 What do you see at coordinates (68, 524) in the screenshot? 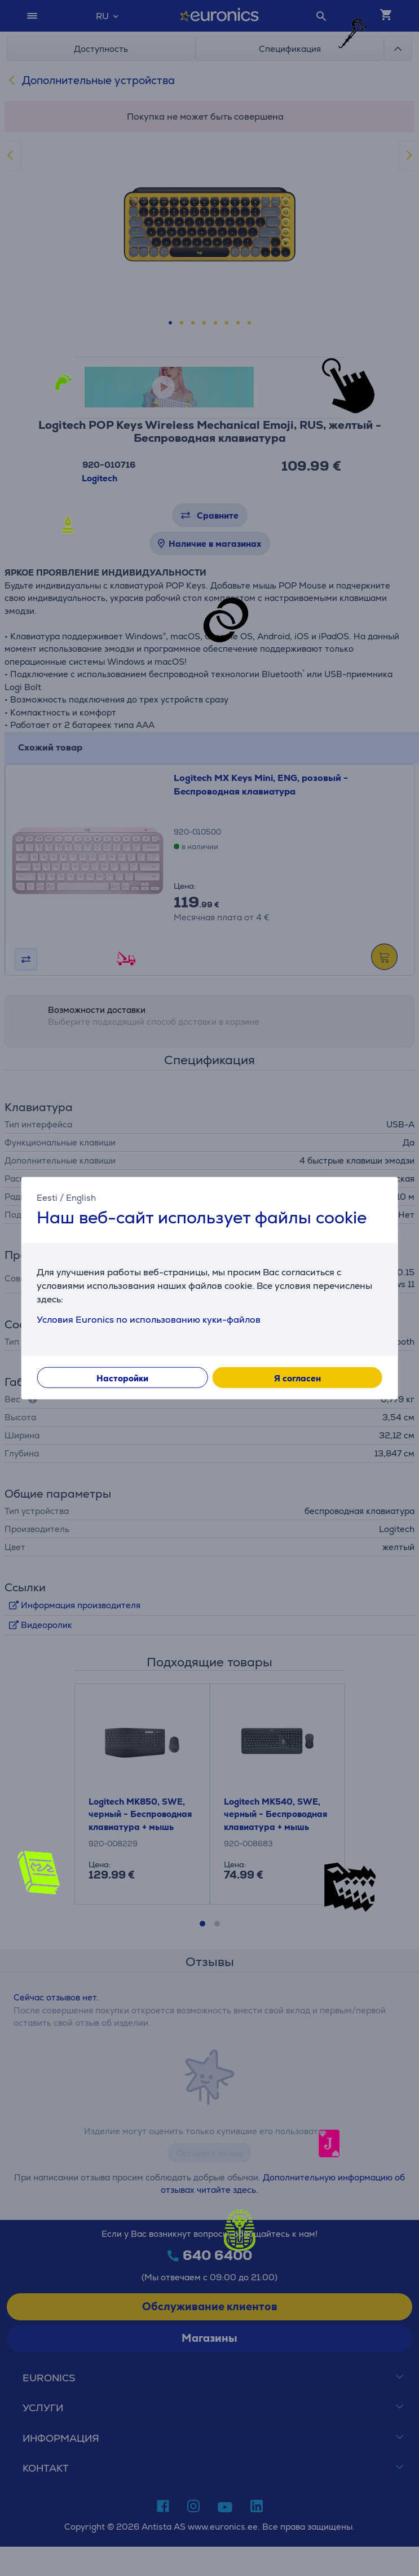
I see `select the bishop piece in a chess game` at bounding box center [68, 524].